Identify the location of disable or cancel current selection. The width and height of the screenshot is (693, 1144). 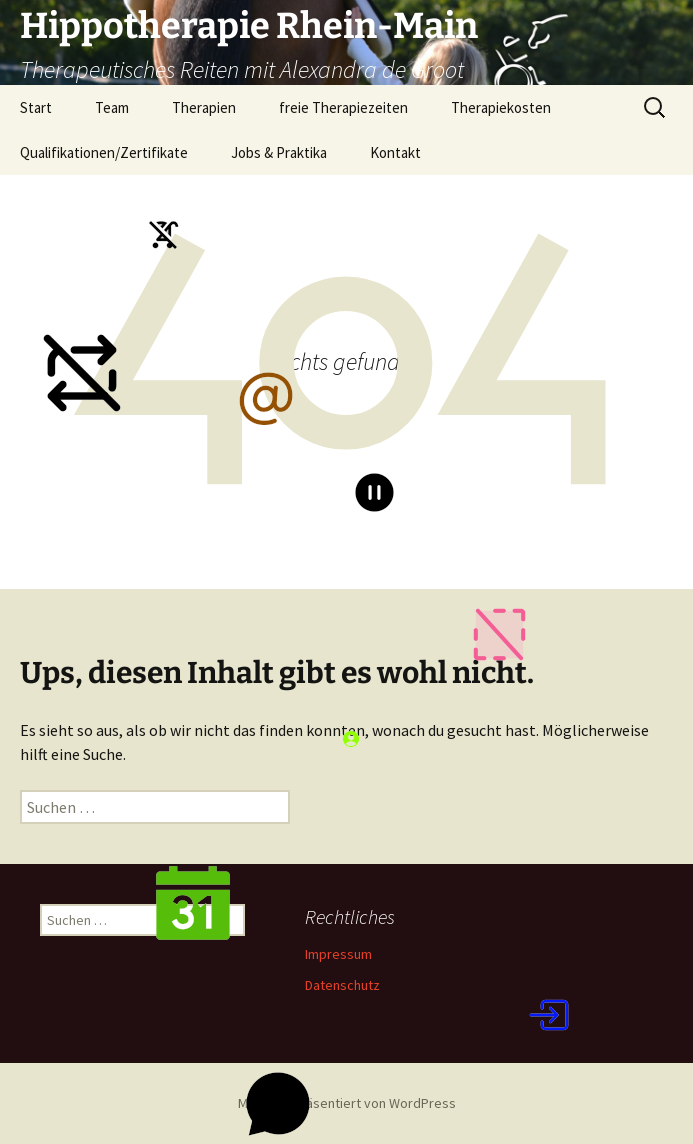
(499, 634).